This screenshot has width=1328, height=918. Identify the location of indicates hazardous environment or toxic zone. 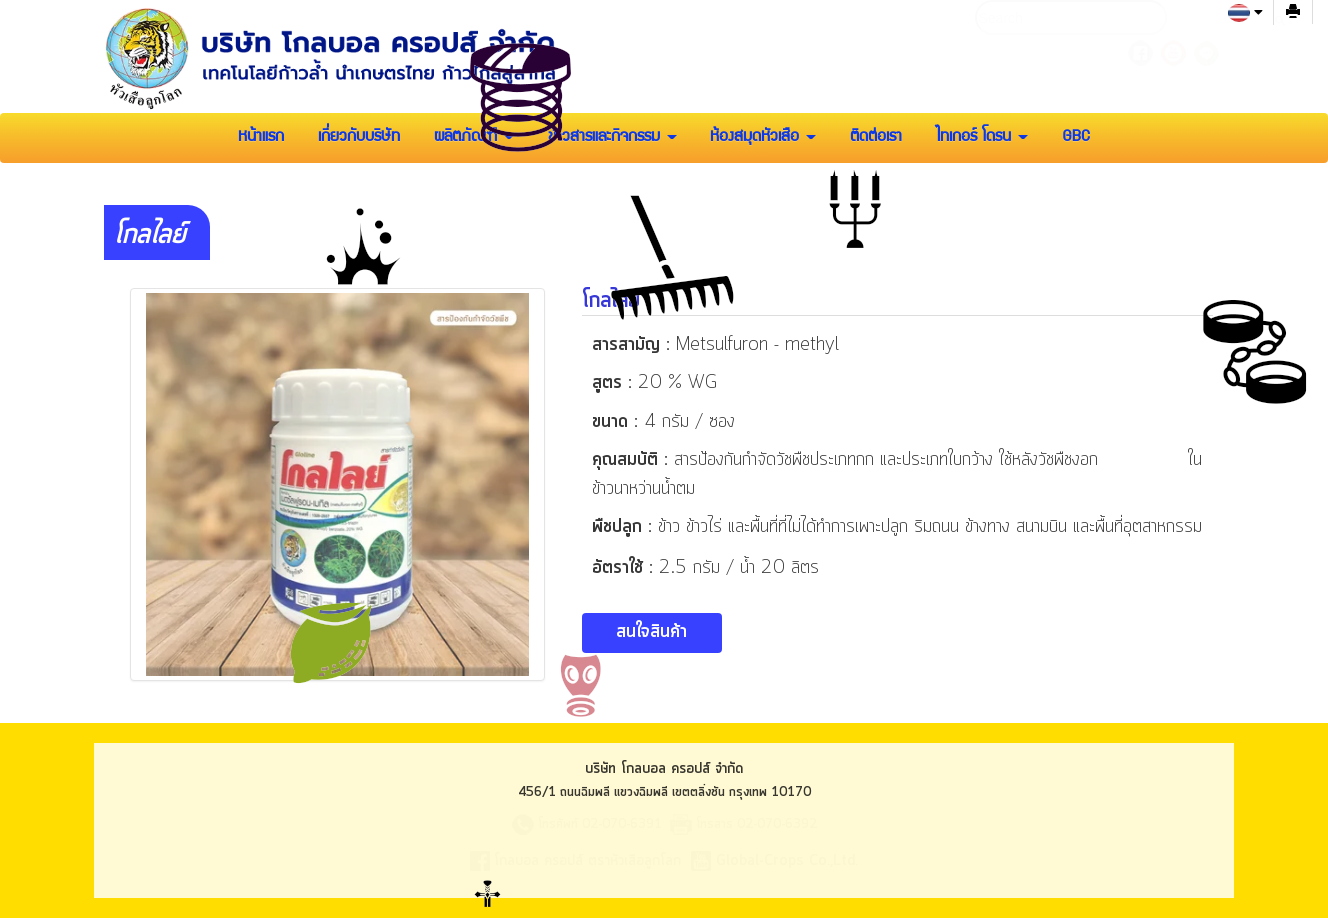
(581, 685).